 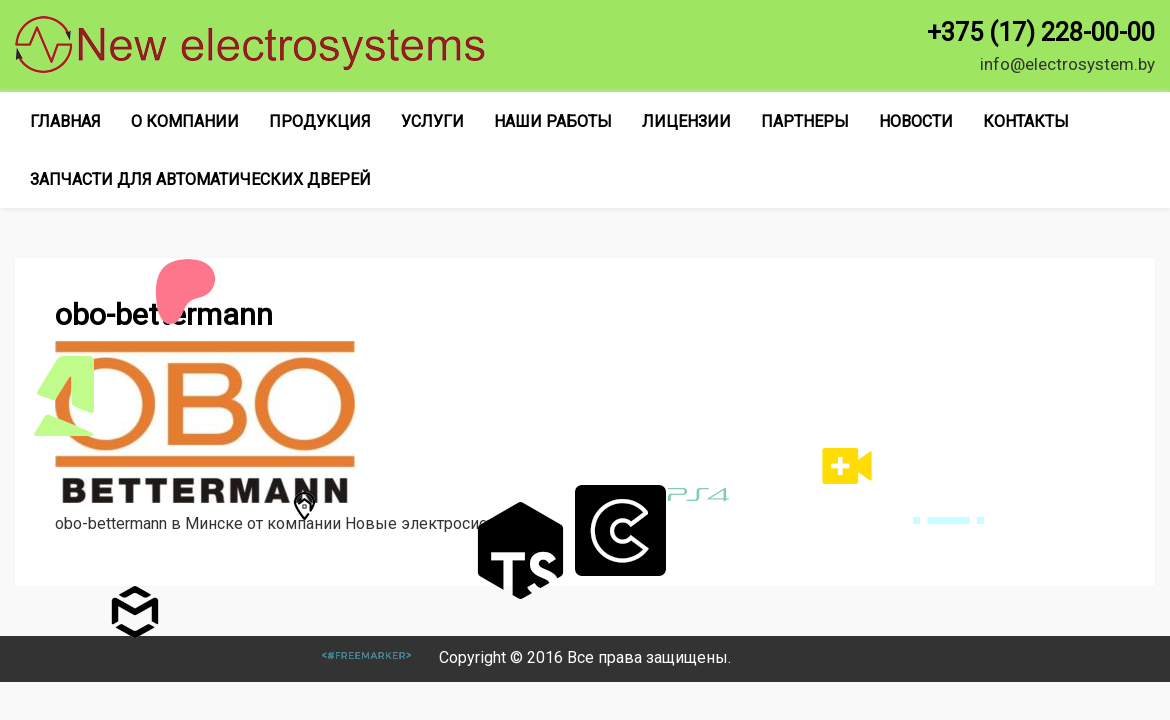 What do you see at coordinates (847, 466) in the screenshot?
I see `add a new video recording` at bounding box center [847, 466].